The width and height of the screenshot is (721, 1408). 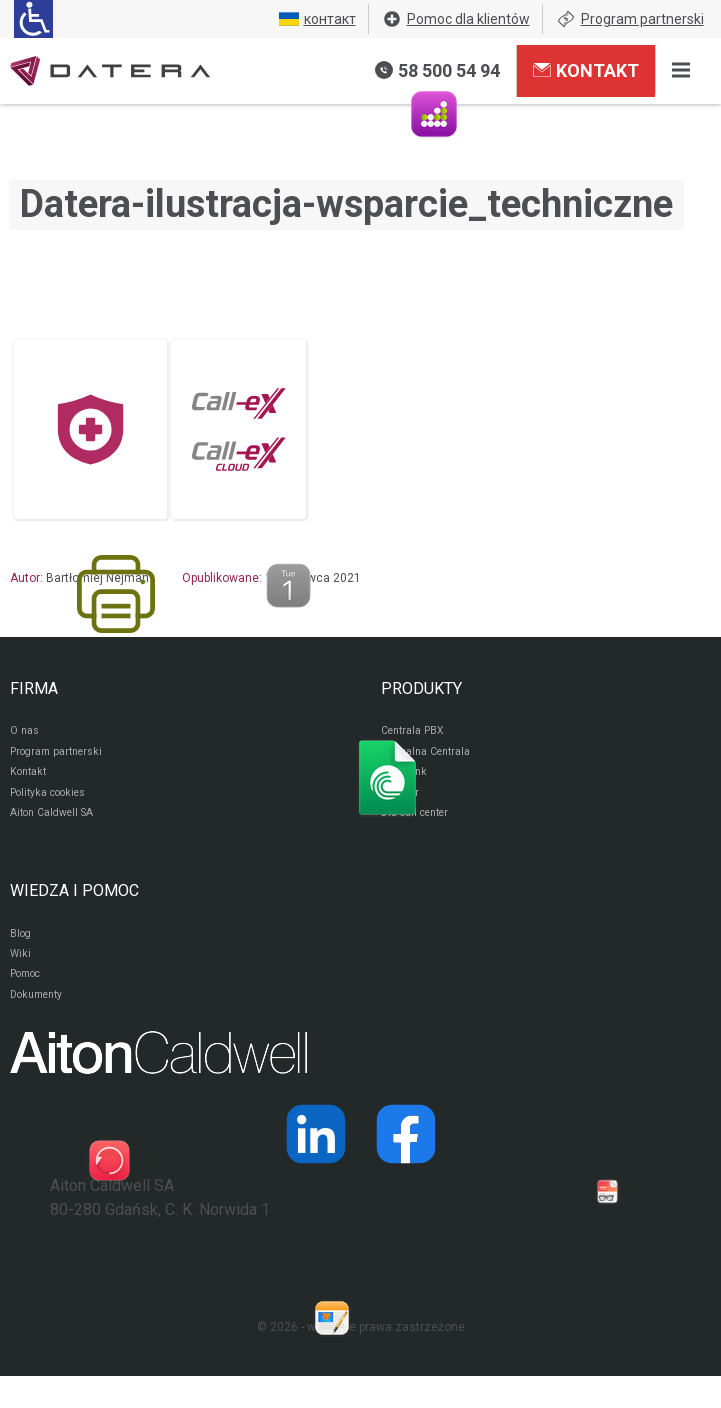 What do you see at coordinates (109, 1160) in the screenshot?
I see `open timeshift backup and restore utility` at bounding box center [109, 1160].